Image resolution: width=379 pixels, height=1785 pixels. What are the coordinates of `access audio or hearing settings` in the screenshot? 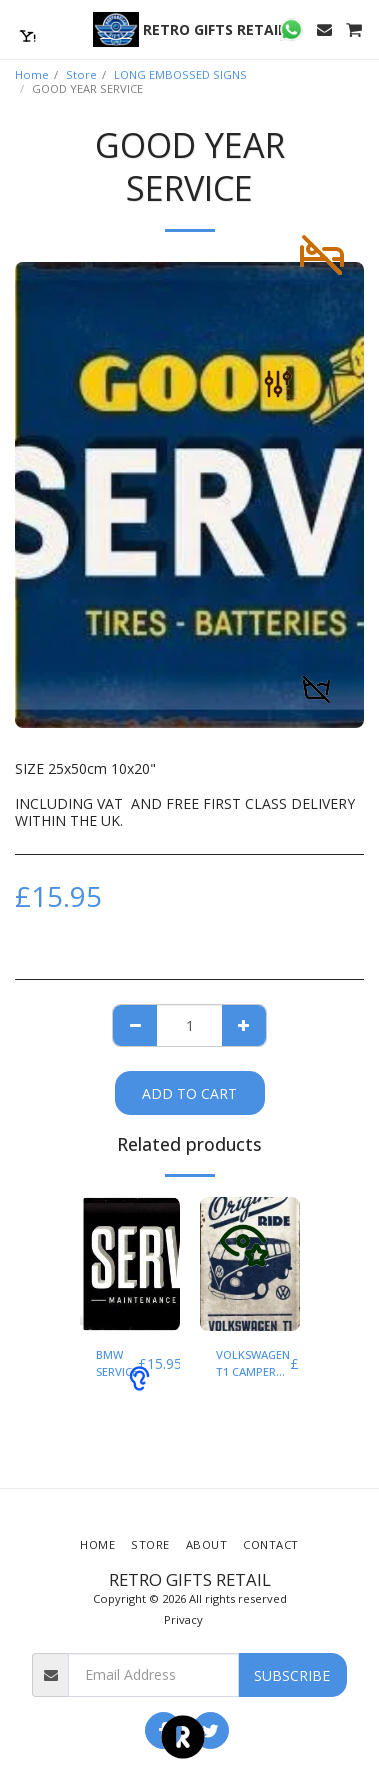 It's located at (139, 1378).